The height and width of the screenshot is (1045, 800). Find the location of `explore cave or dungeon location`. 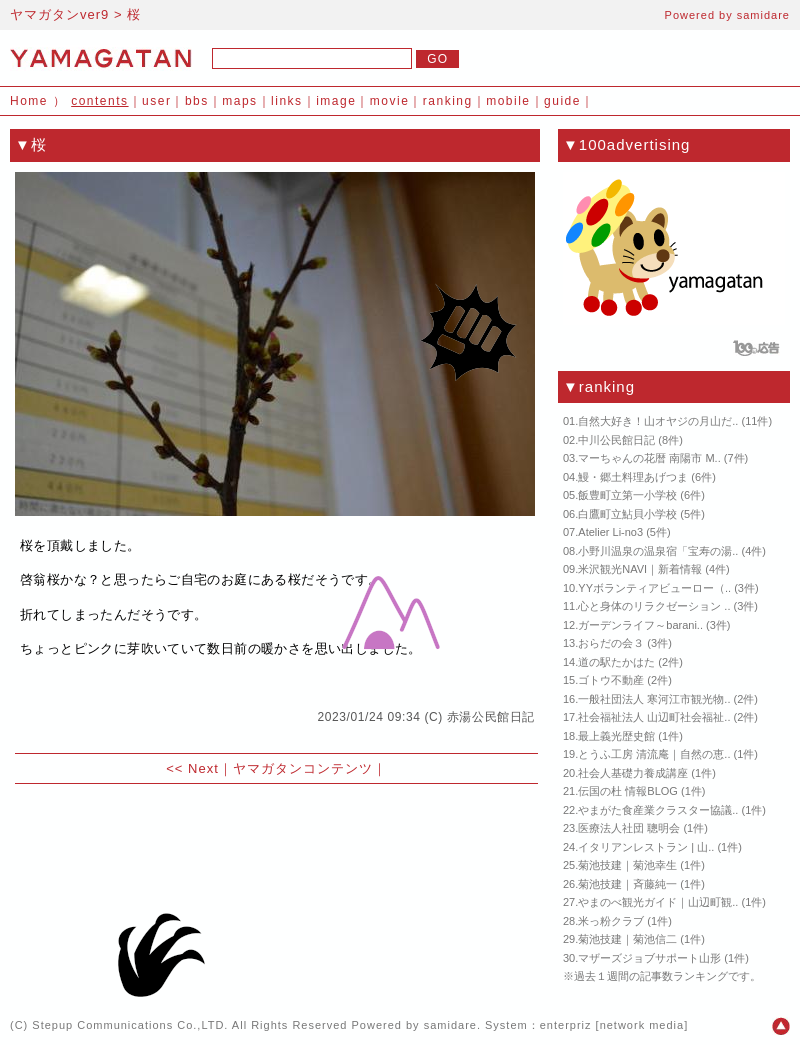

explore cave or dungeon location is located at coordinates (391, 615).